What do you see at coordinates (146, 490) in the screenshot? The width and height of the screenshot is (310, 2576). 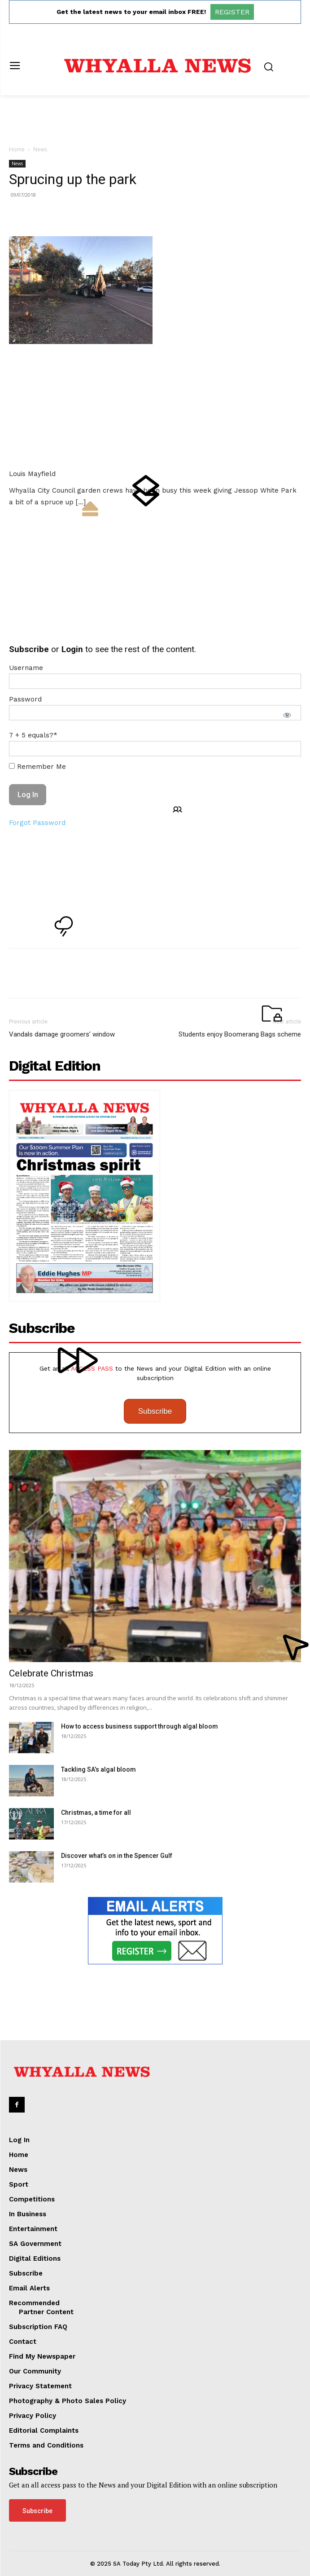 I see `open superhuman email app` at bounding box center [146, 490].